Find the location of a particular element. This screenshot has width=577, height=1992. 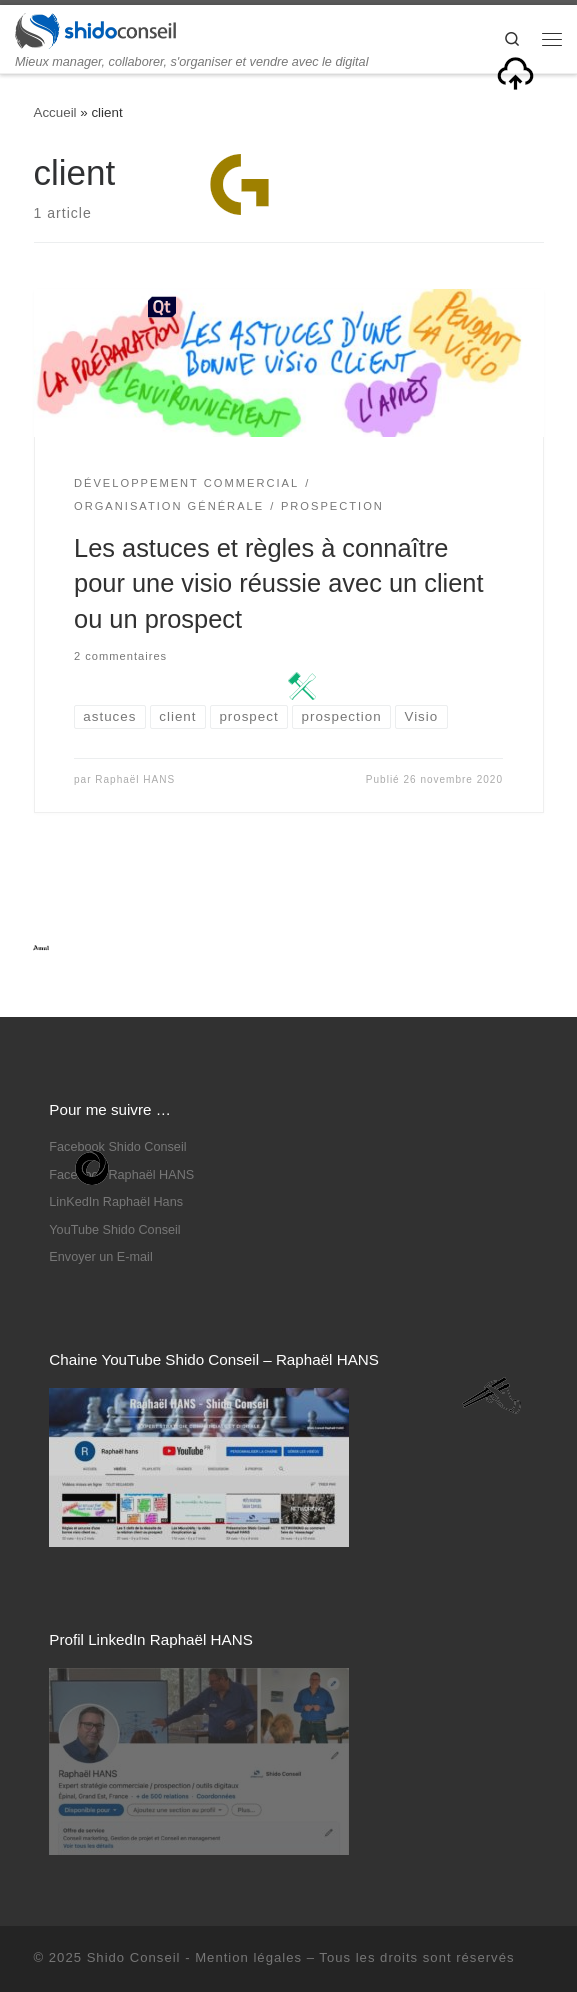

Amul brand logo is located at coordinates (41, 948).